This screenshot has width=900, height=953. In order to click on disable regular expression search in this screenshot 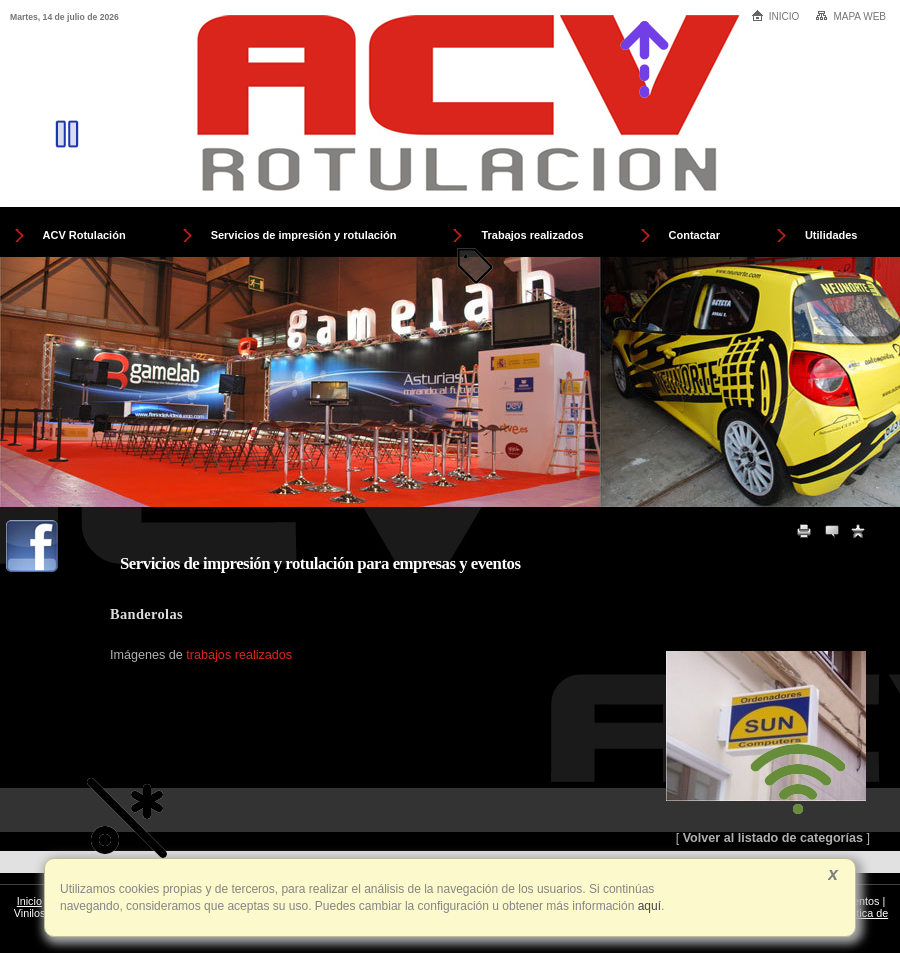, I will do `click(127, 818)`.